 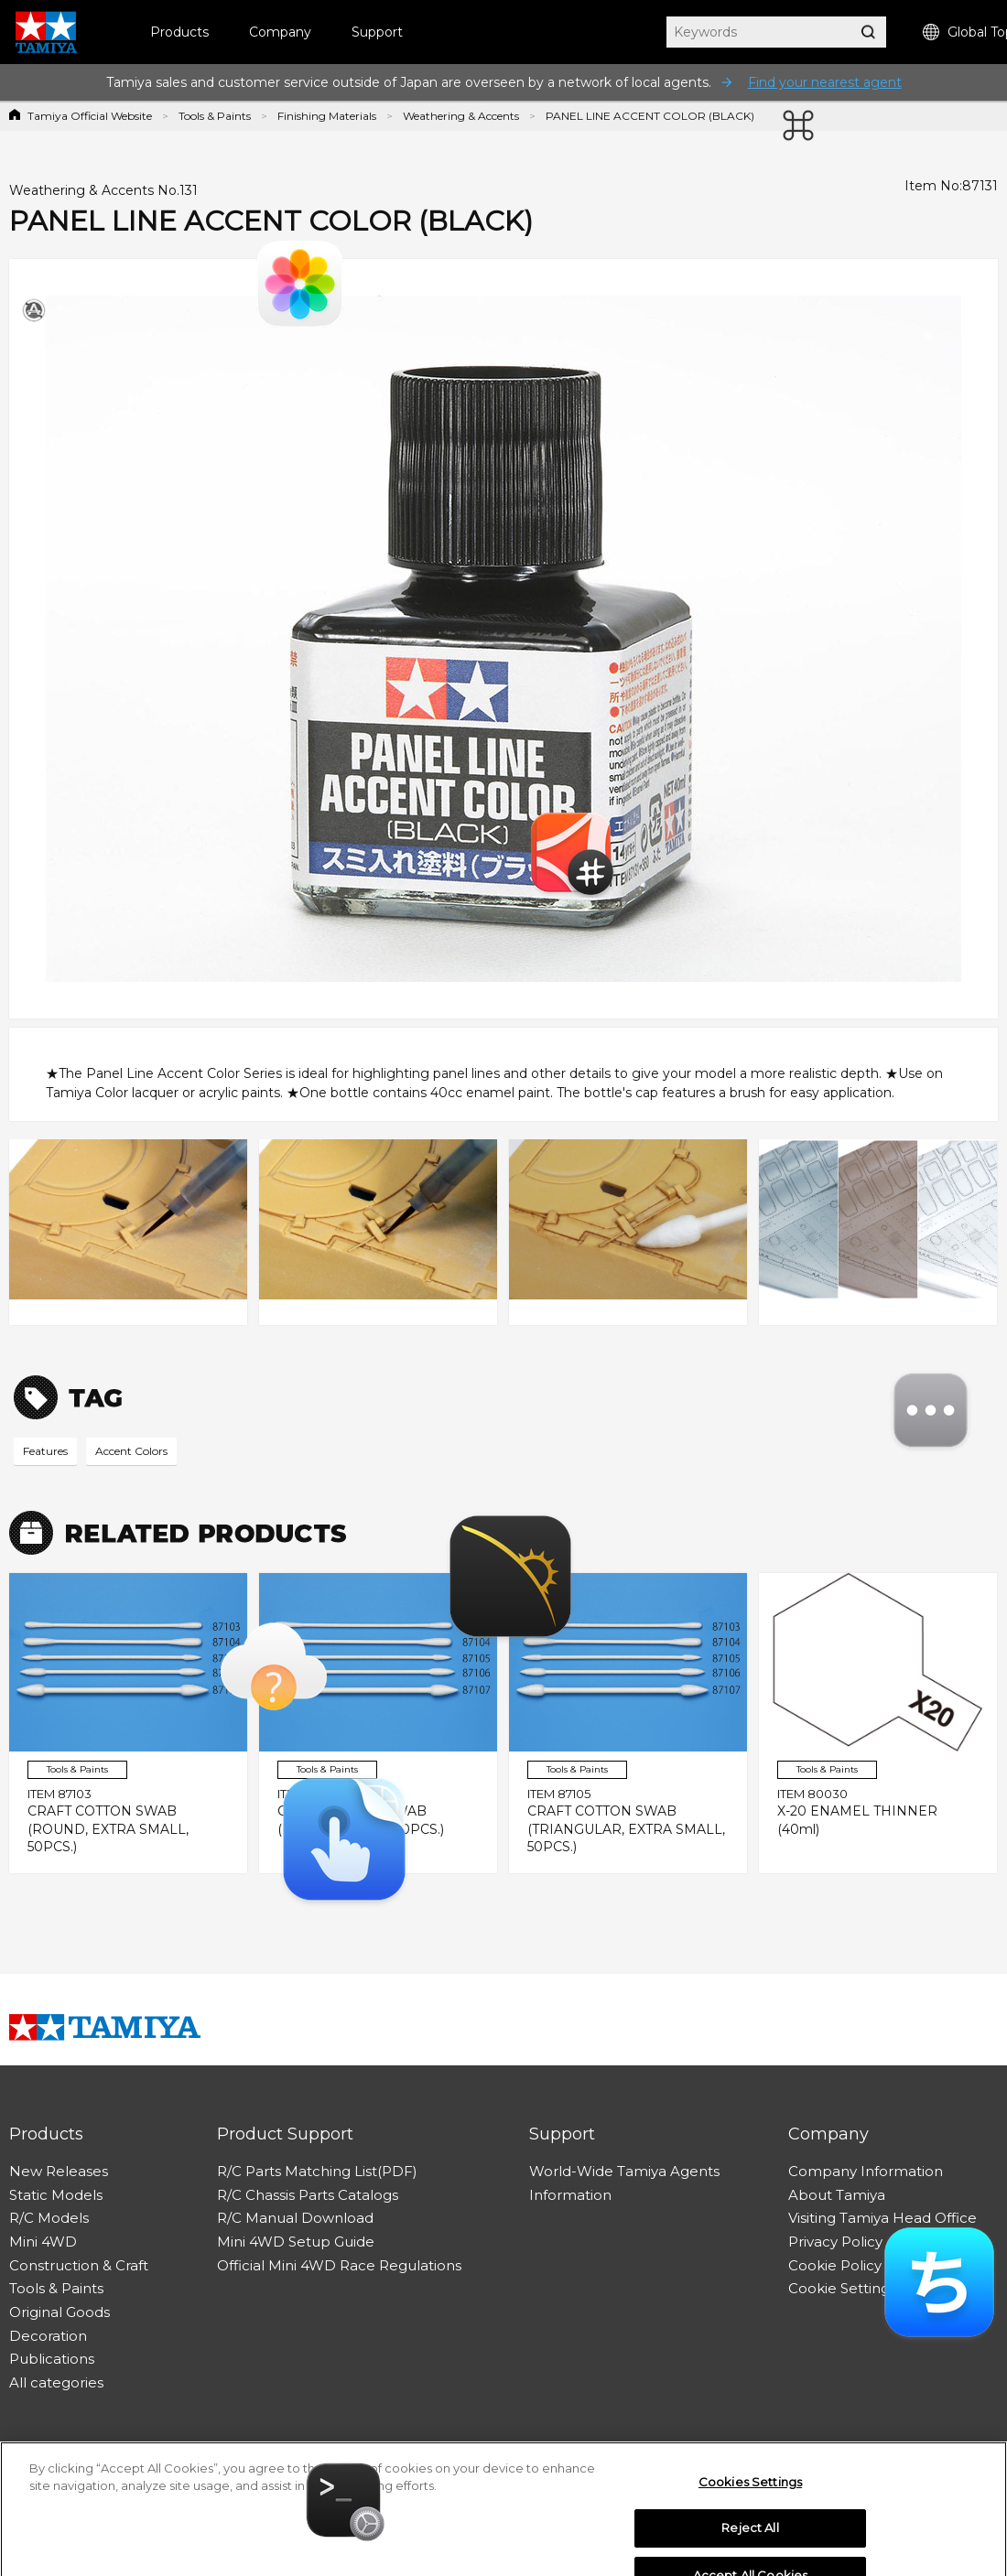 What do you see at coordinates (299, 284) in the screenshot?
I see `open the Photos app` at bounding box center [299, 284].